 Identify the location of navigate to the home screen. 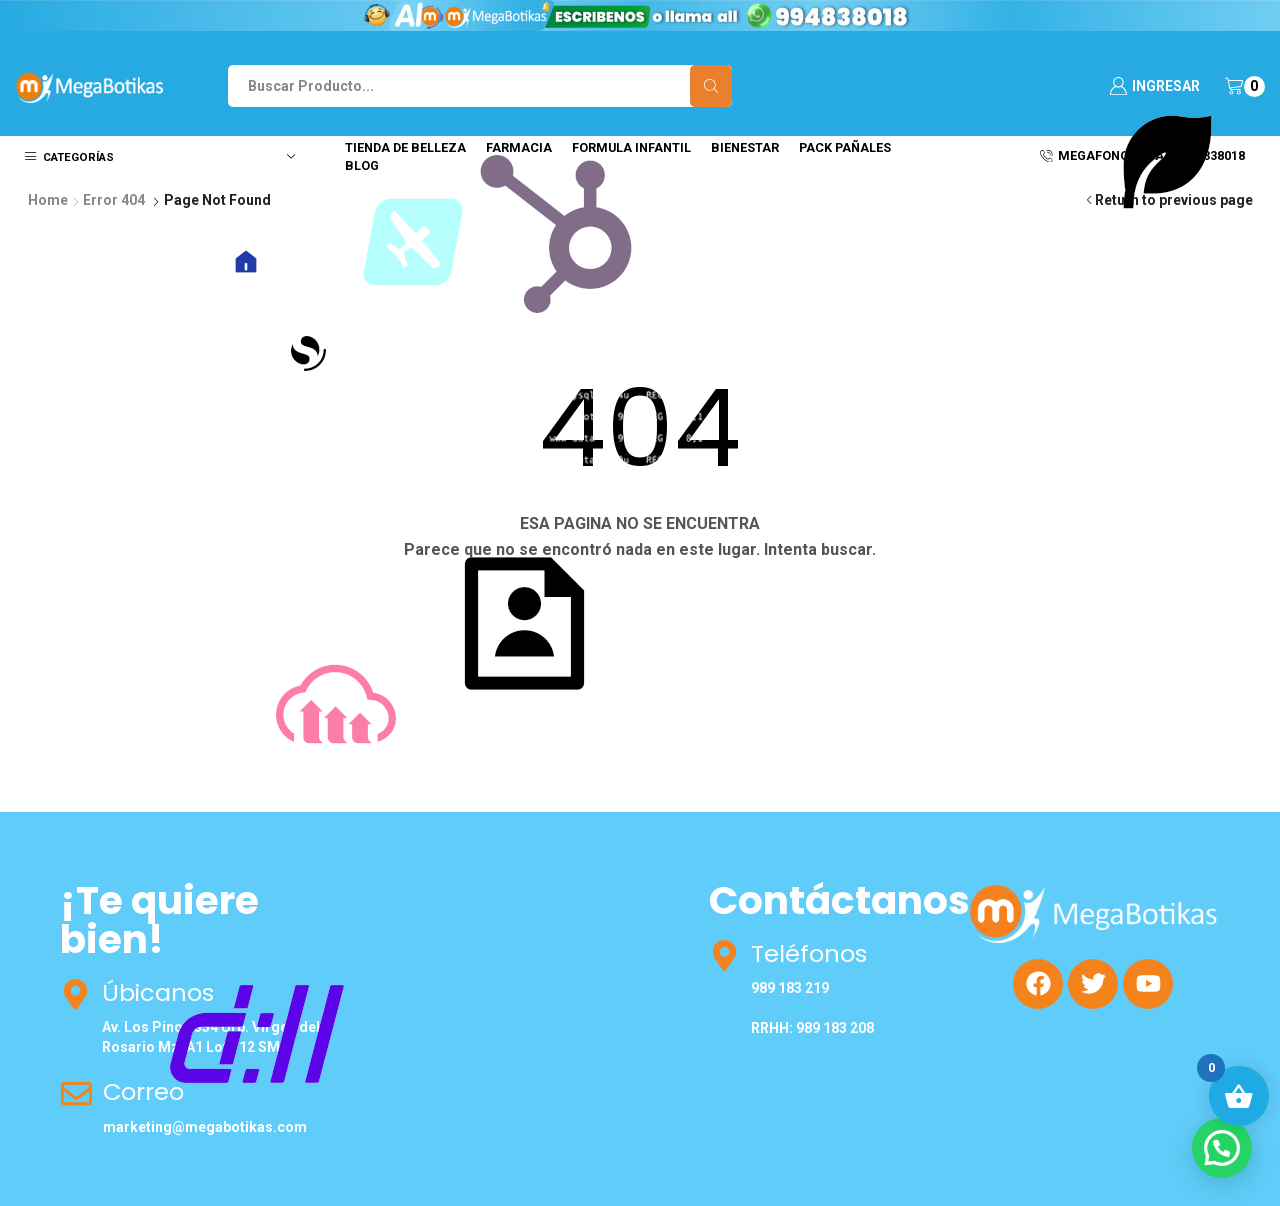
(246, 262).